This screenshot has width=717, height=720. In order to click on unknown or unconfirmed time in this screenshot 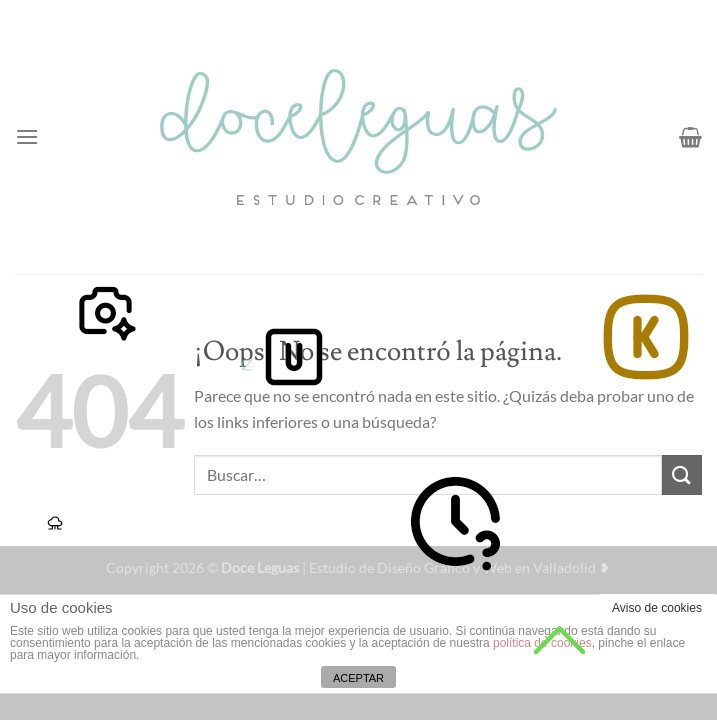, I will do `click(455, 521)`.